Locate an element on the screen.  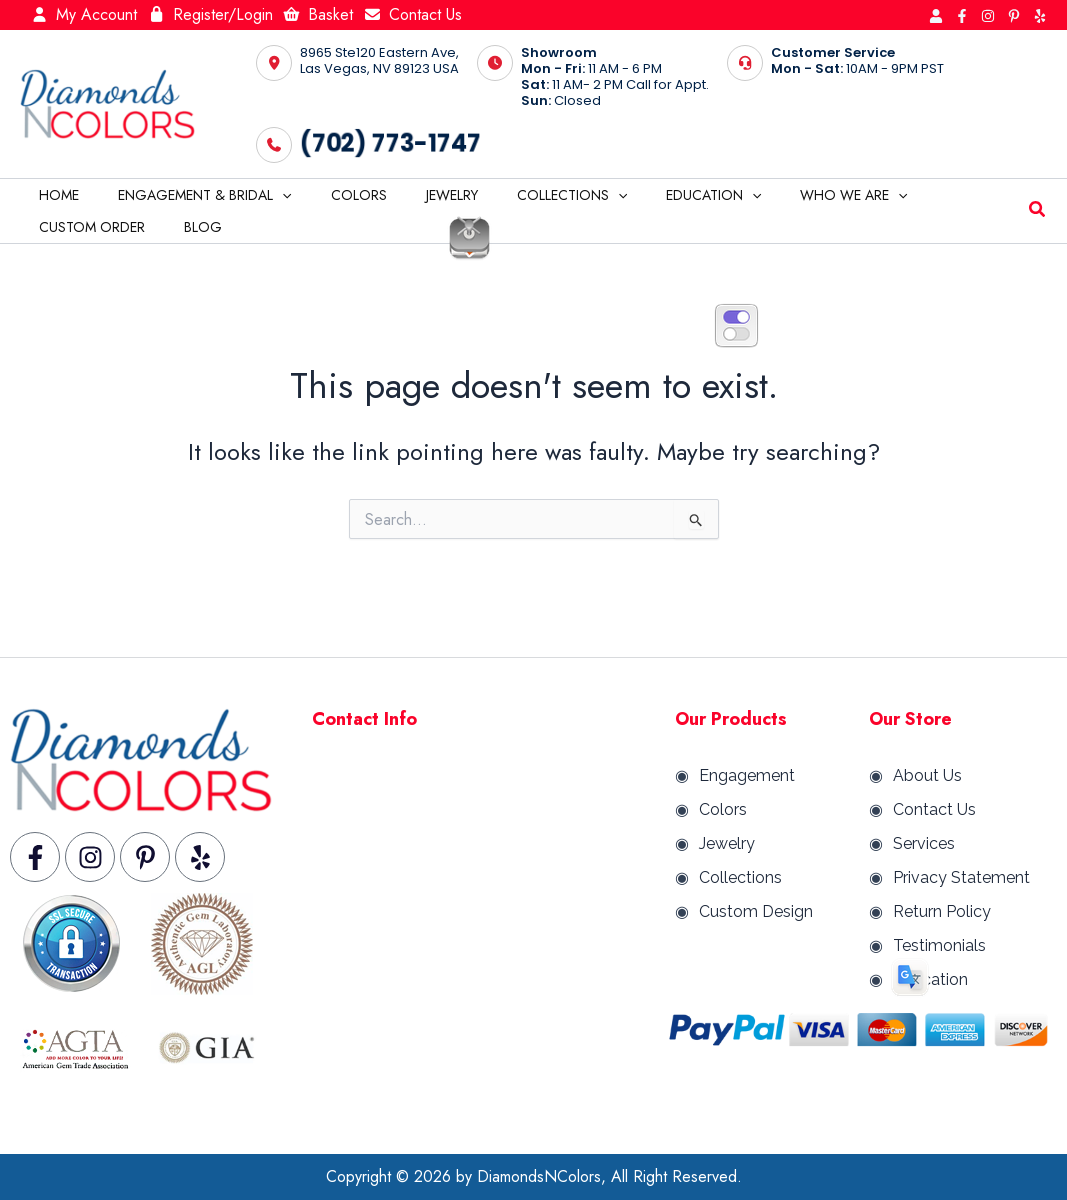
open gnome tweaks settings is located at coordinates (736, 325).